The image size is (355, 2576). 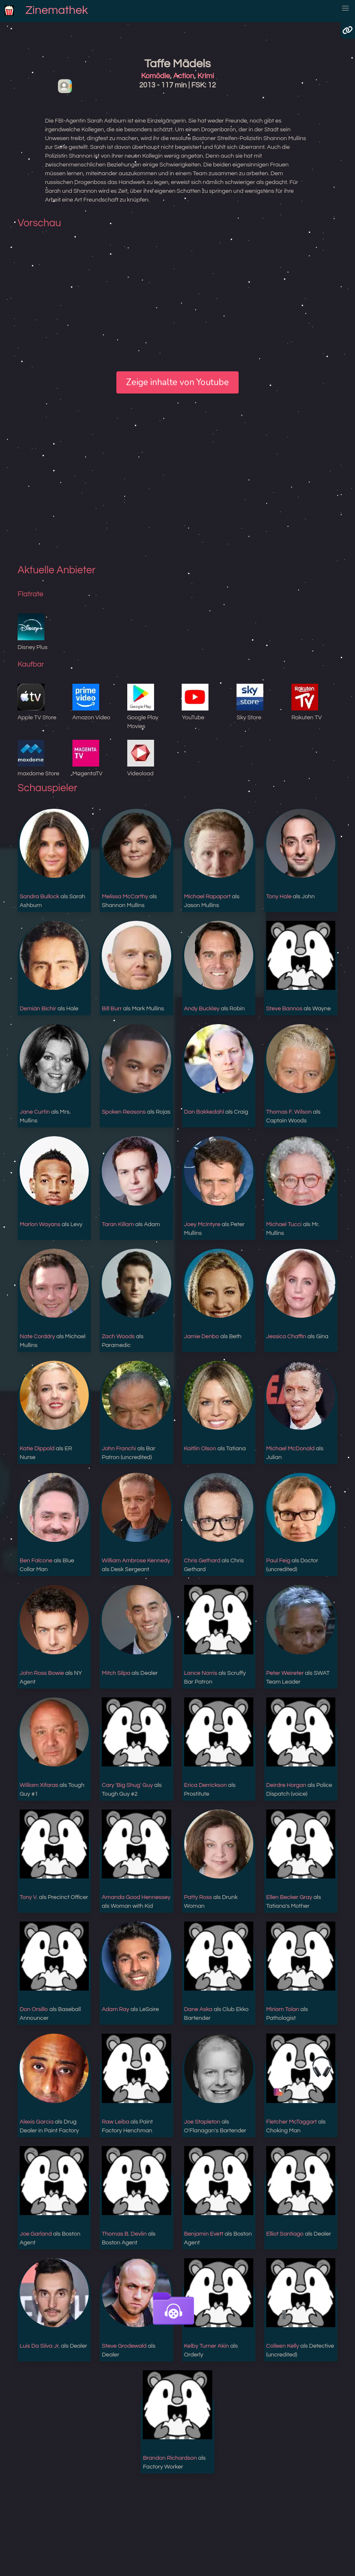 I want to click on iPod nano device connected, so click(x=284, y=2315).